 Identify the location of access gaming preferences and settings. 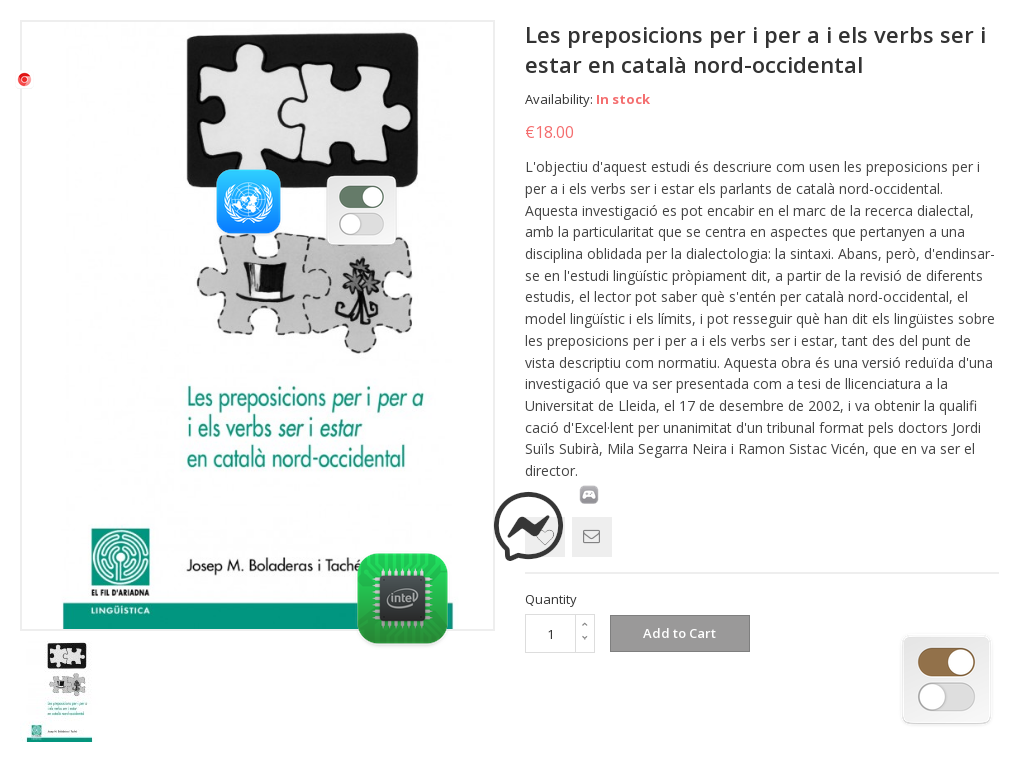
(589, 495).